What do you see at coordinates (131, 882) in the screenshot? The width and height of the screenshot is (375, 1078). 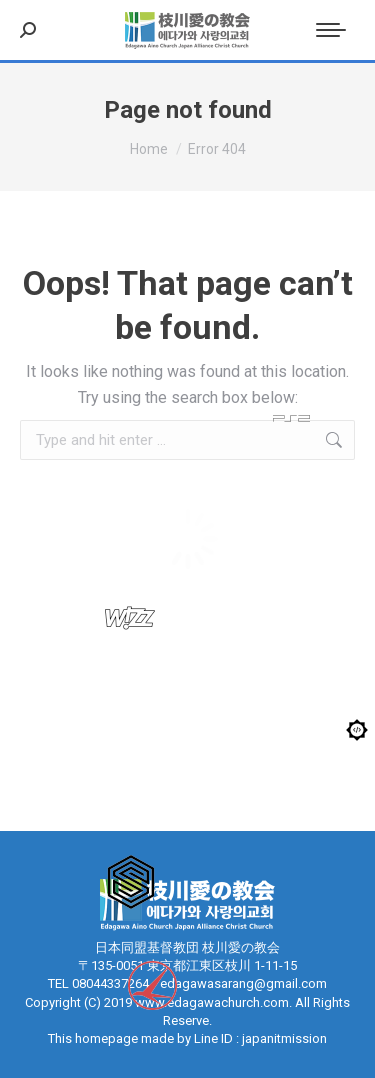 I see `SurrealDB logo` at bounding box center [131, 882].